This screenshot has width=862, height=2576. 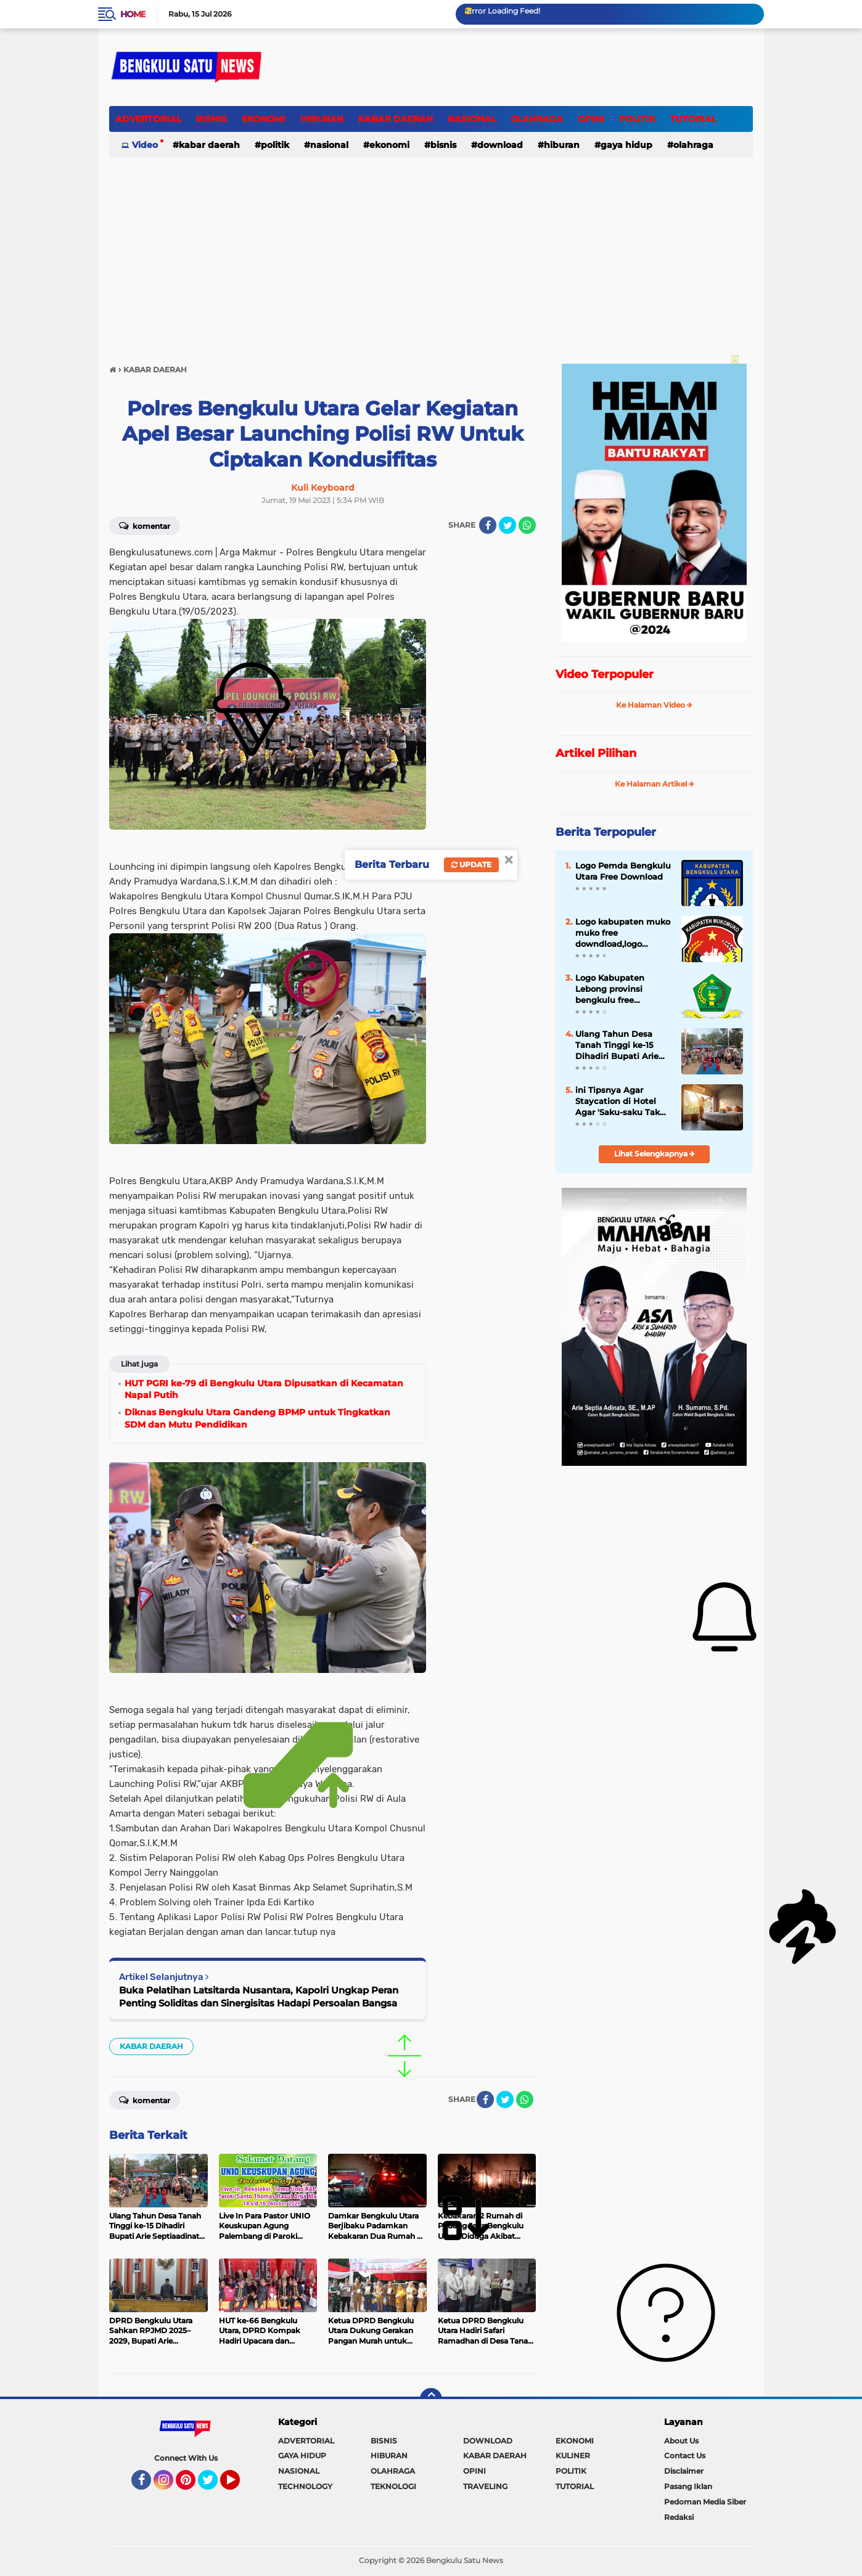 I want to click on indicates a system error or crash, so click(x=802, y=1926).